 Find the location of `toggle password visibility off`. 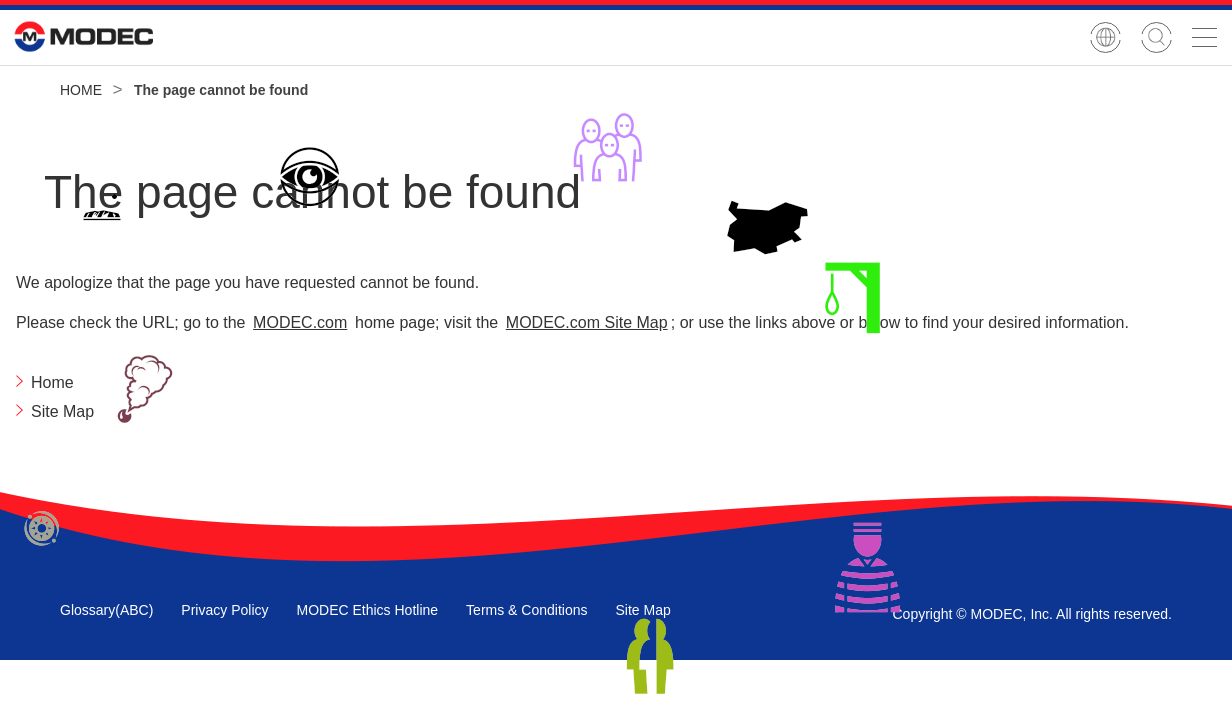

toggle password visibility off is located at coordinates (309, 176).